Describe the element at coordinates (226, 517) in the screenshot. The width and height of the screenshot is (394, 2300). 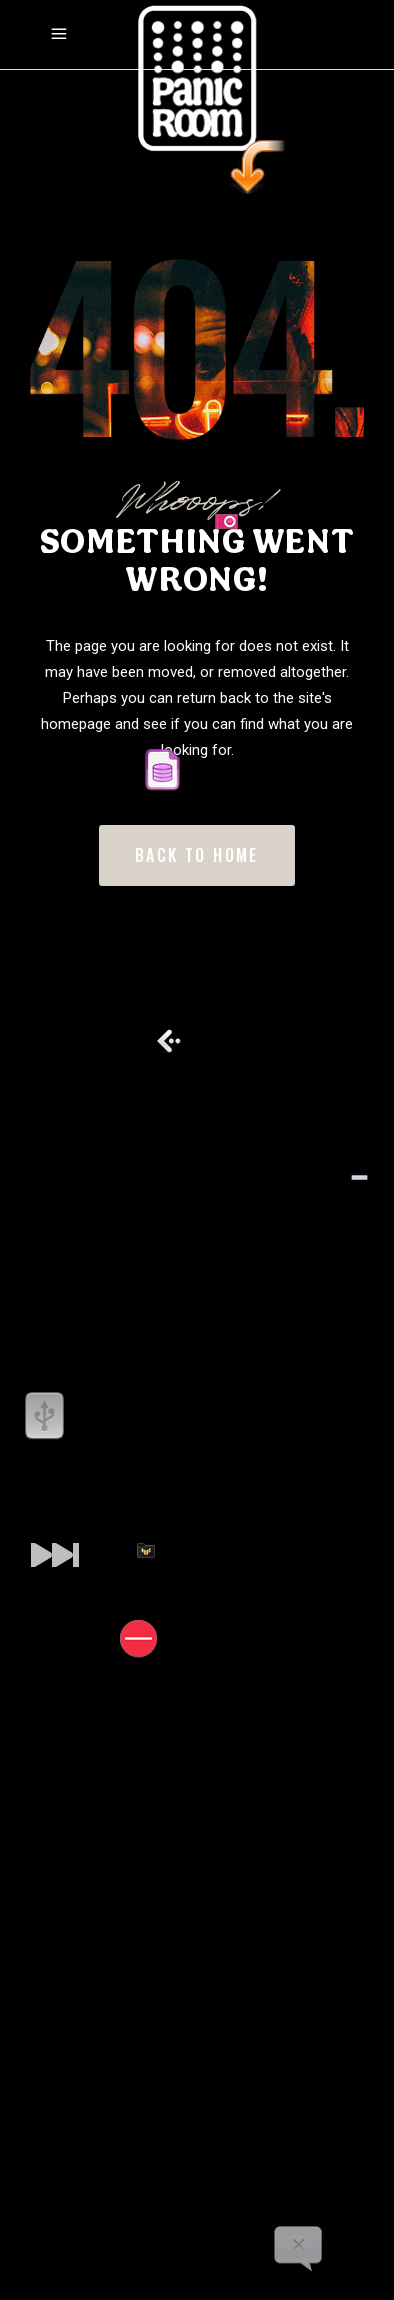
I see `pink iPod shuffle device icon` at that location.